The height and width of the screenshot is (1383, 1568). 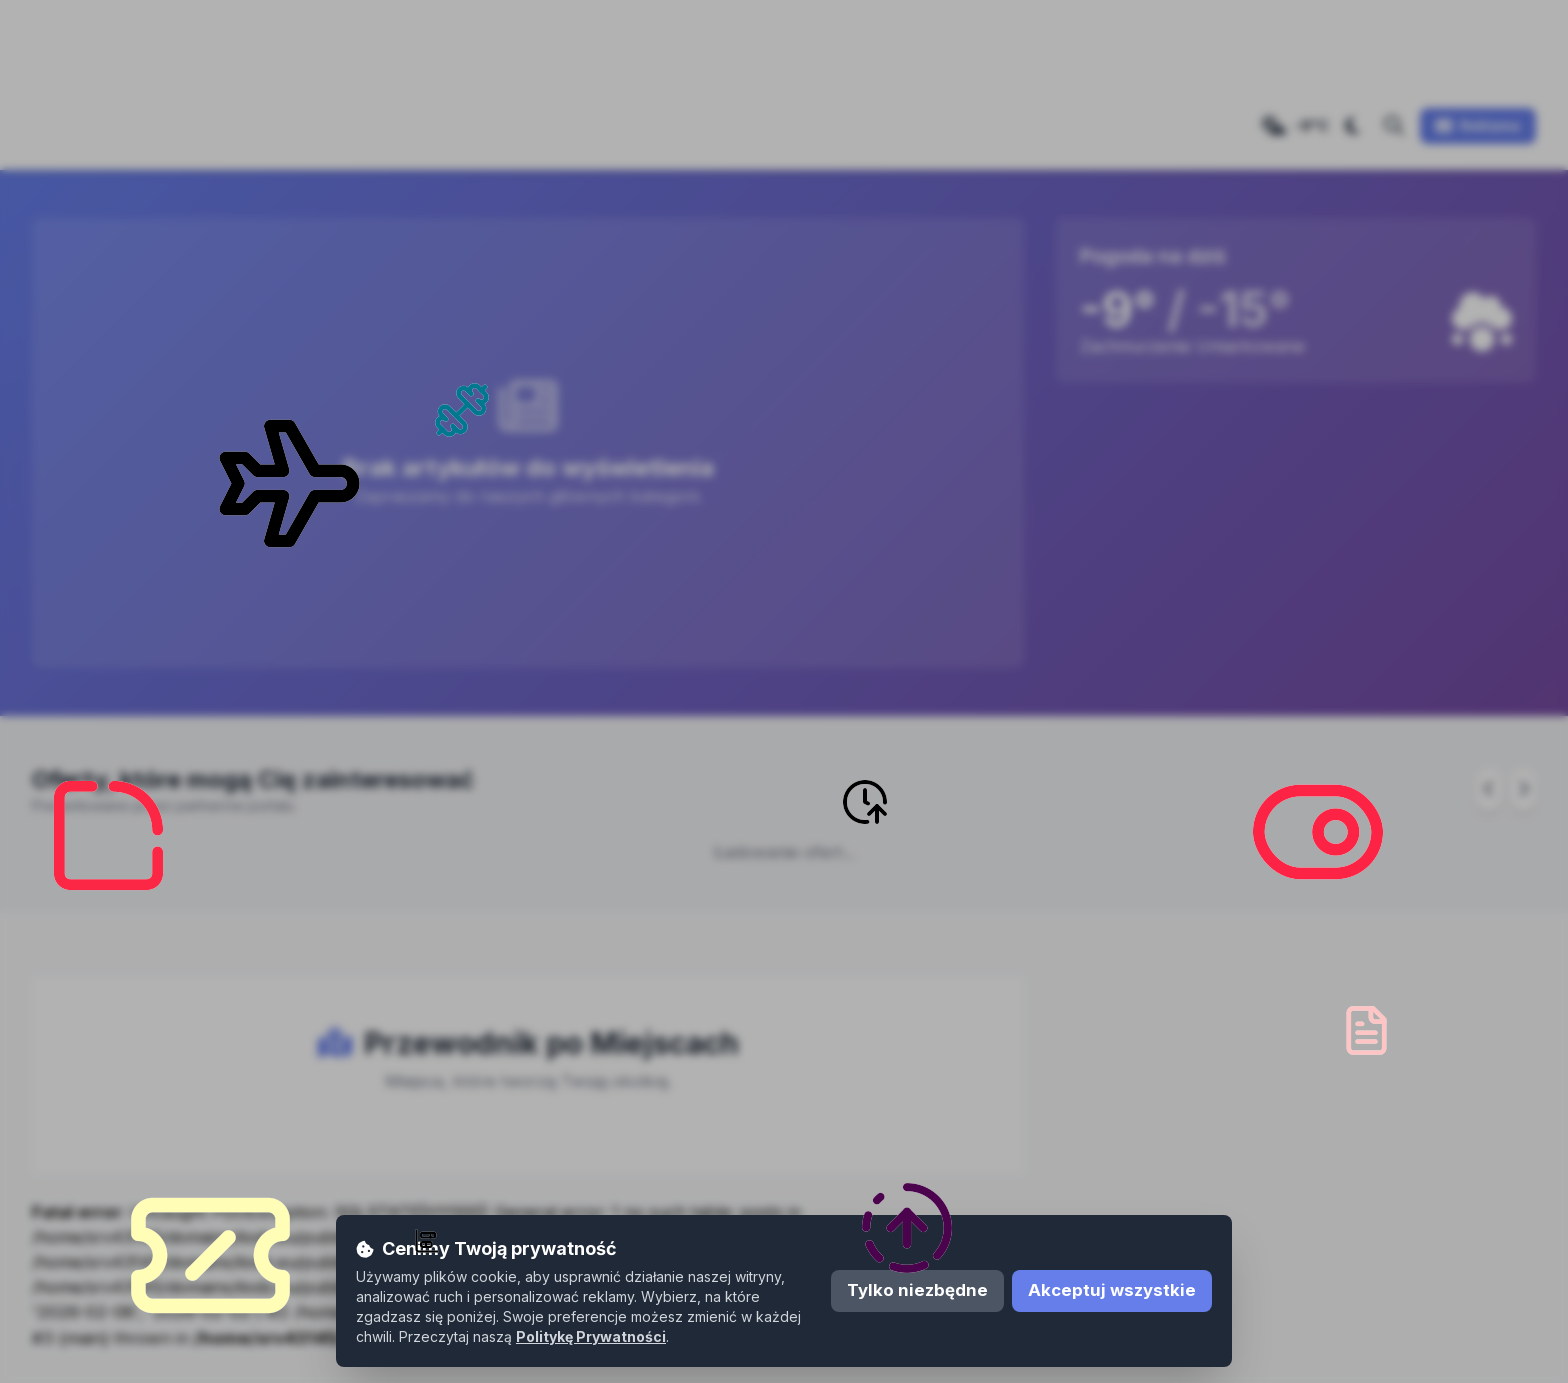 I want to click on toggle switch in the on/enabled position, so click(x=1318, y=832).